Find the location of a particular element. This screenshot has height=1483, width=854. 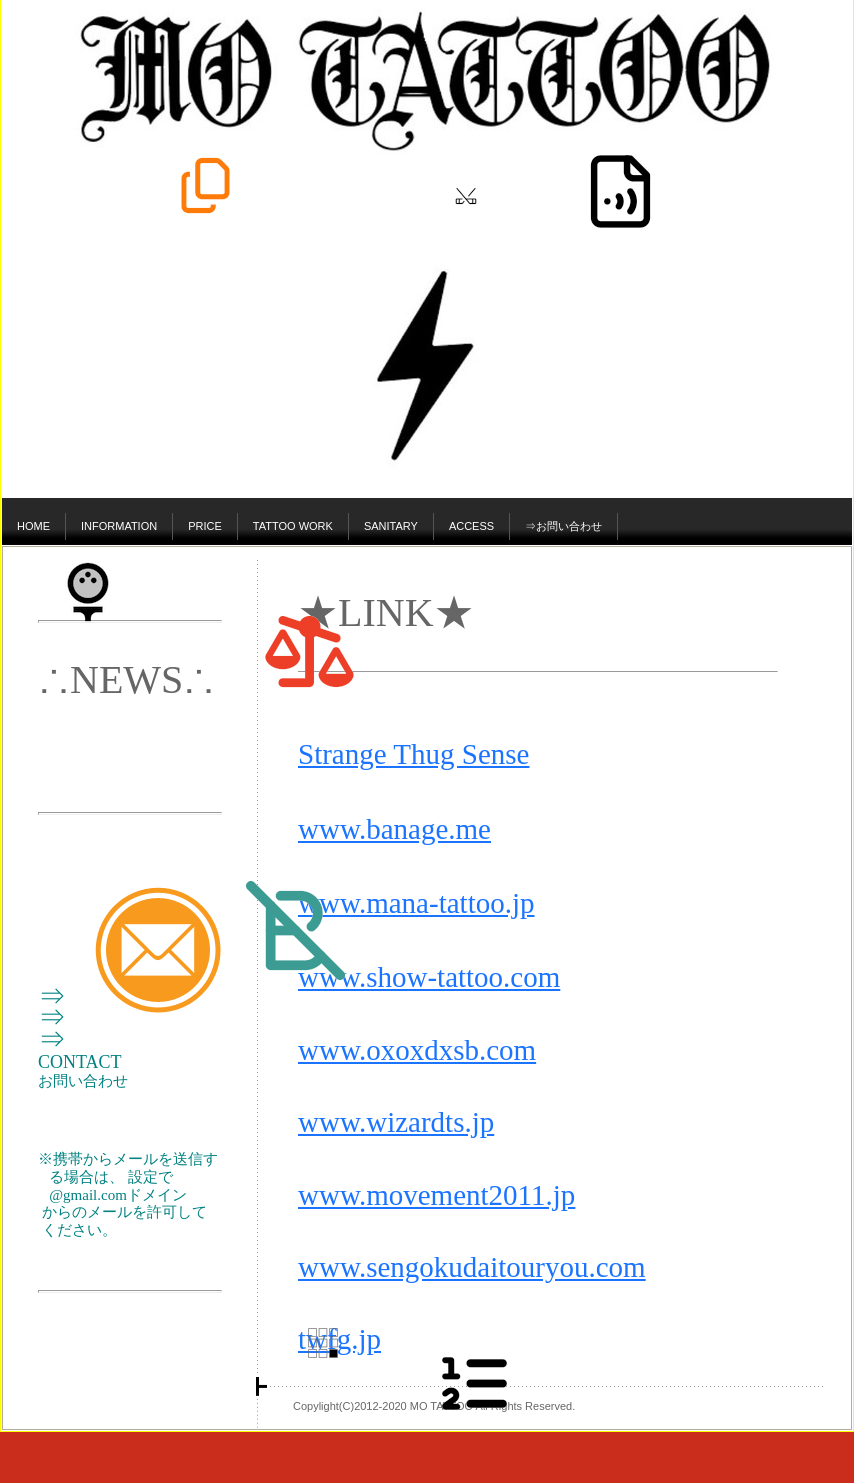

access golf sports content or scores is located at coordinates (88, 592).